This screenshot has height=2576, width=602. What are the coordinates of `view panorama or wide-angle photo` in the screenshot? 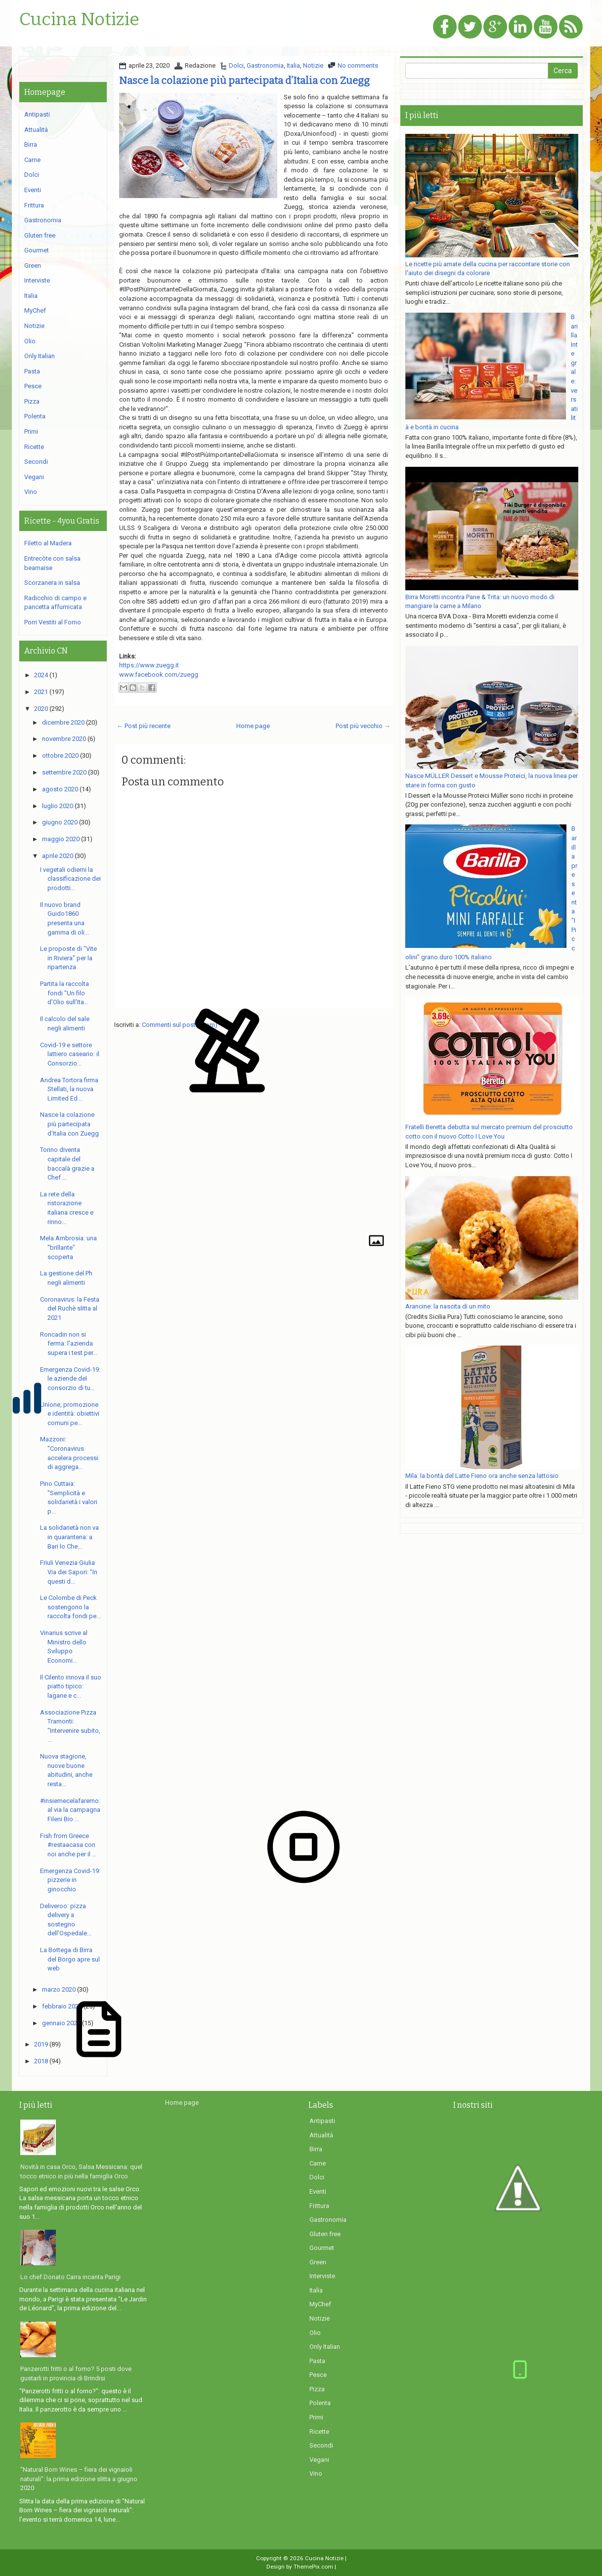 It's located at (376, 1240).